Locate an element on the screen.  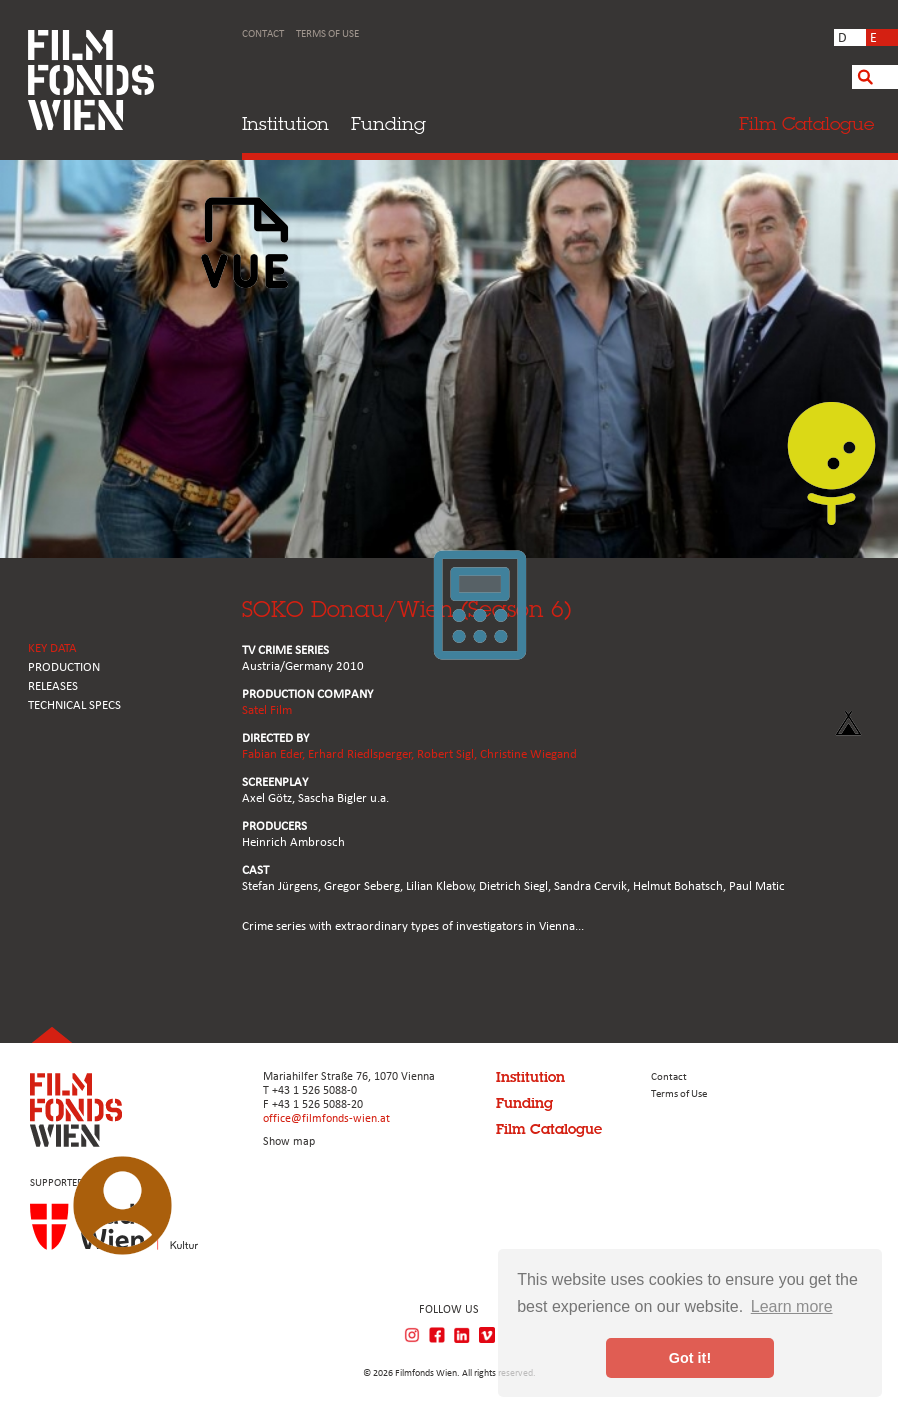
open the calculator app is located at coordinates (480, 605).